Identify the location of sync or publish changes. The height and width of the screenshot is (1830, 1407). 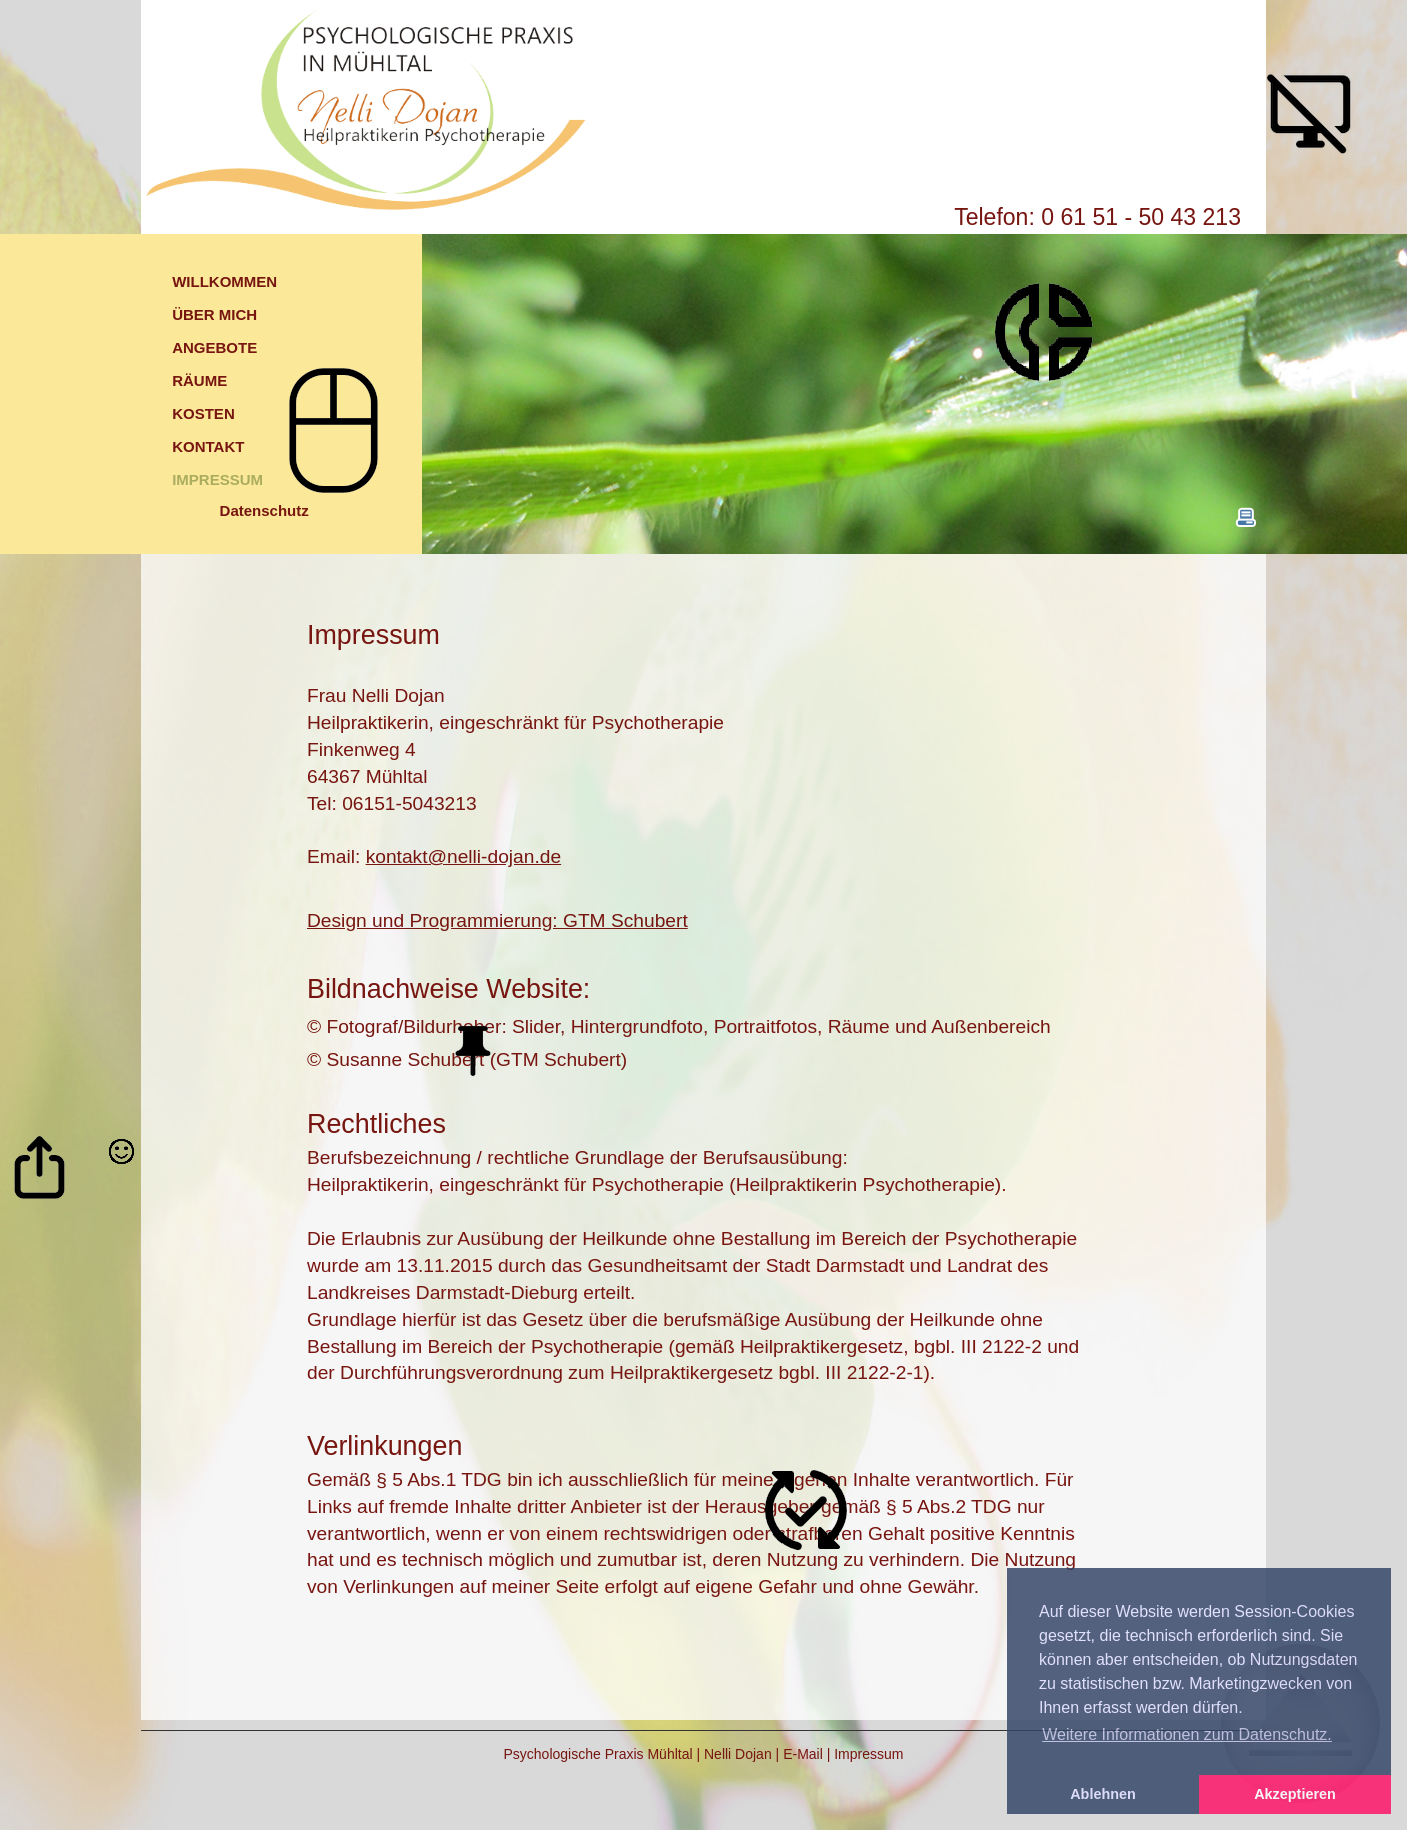
(806, 1510).